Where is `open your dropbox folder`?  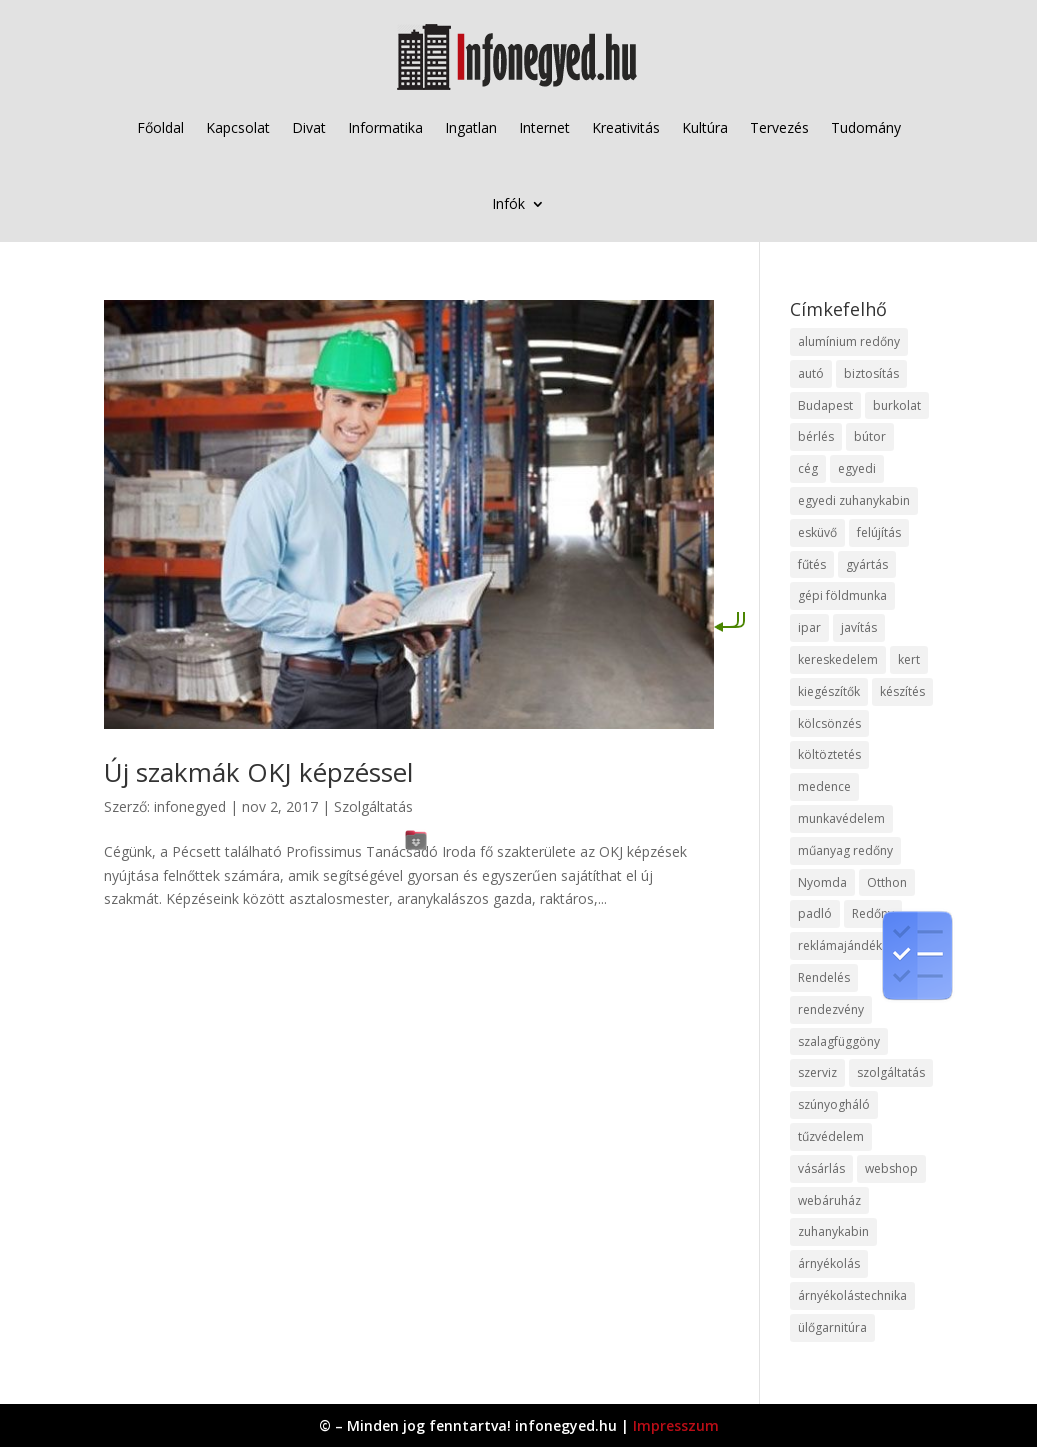
open your dropbox folder is located at coordinates (416, 840).